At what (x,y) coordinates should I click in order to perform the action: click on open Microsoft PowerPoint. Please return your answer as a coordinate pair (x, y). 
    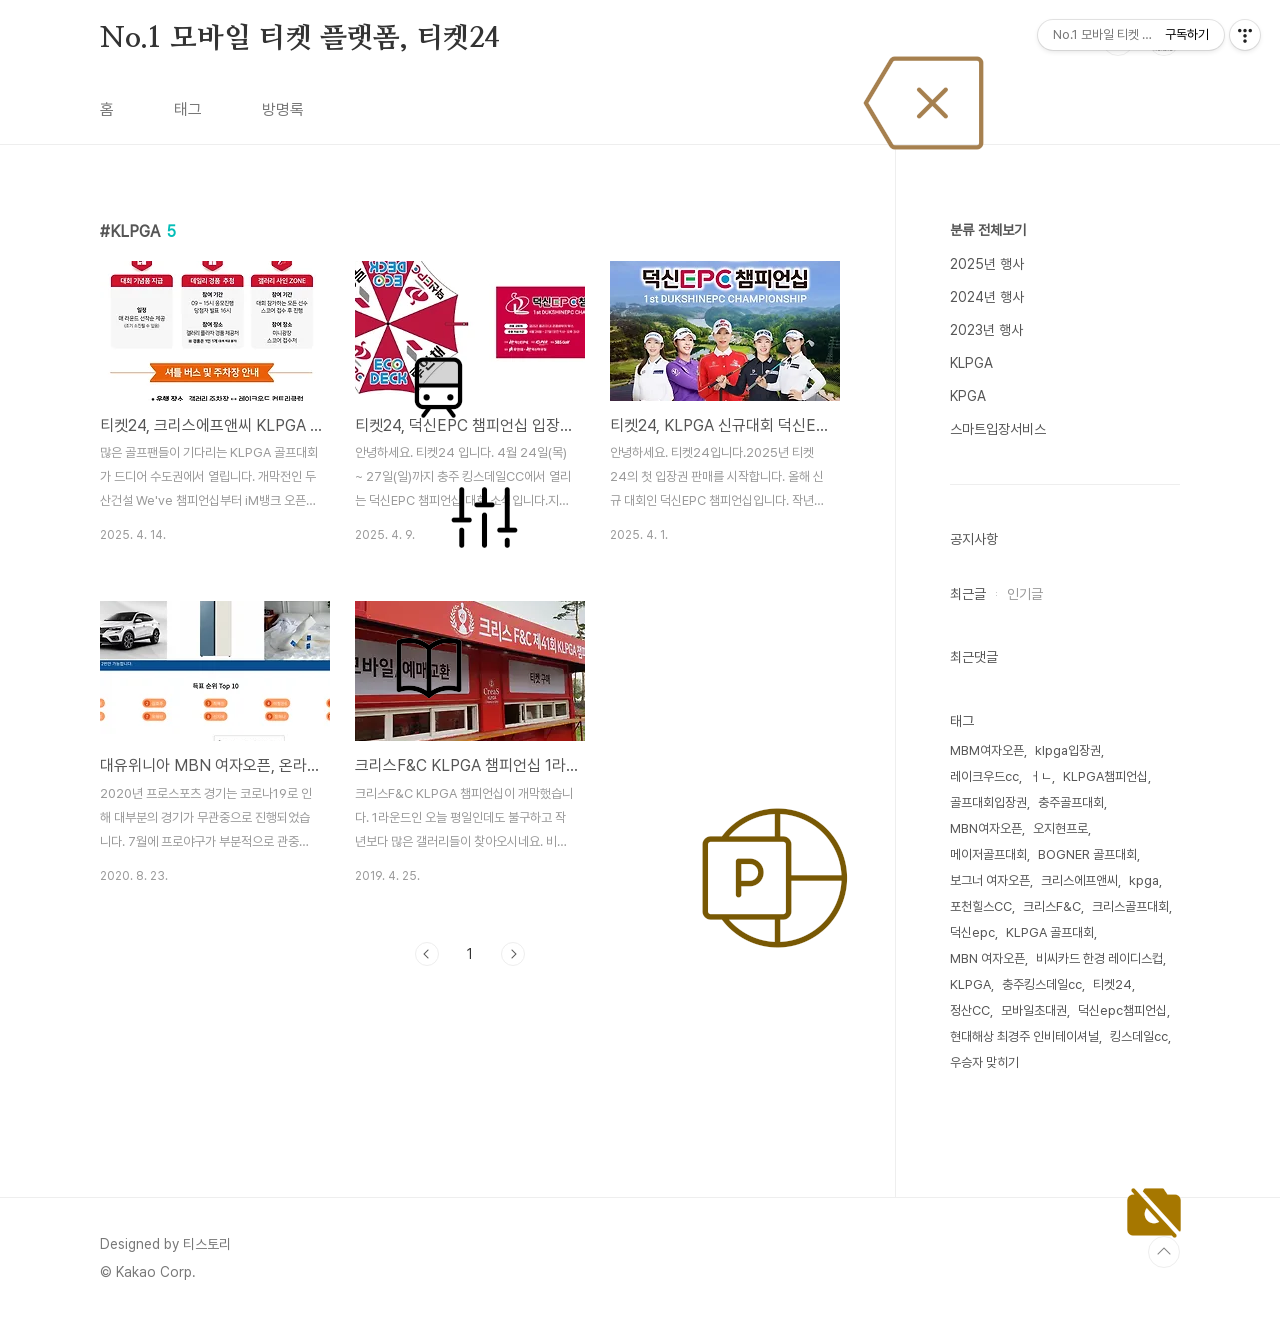
    Looking at the image, I should click on (772, 878).